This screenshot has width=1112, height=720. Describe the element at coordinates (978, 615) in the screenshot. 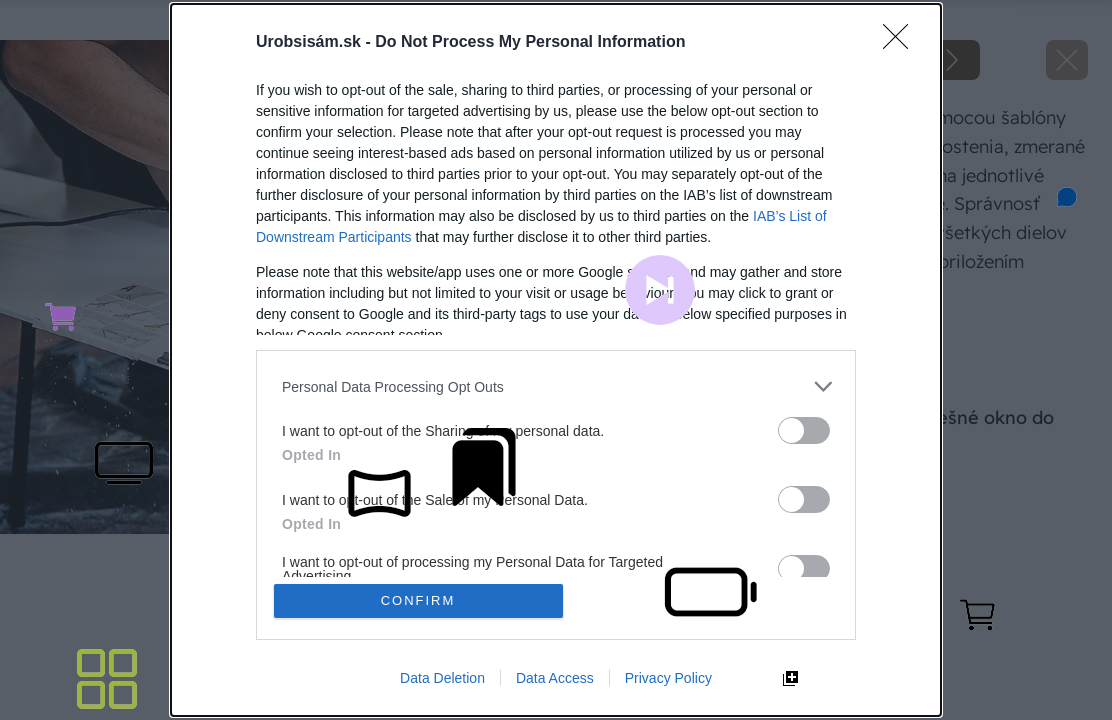

I see `view your shopping cart` at that location.